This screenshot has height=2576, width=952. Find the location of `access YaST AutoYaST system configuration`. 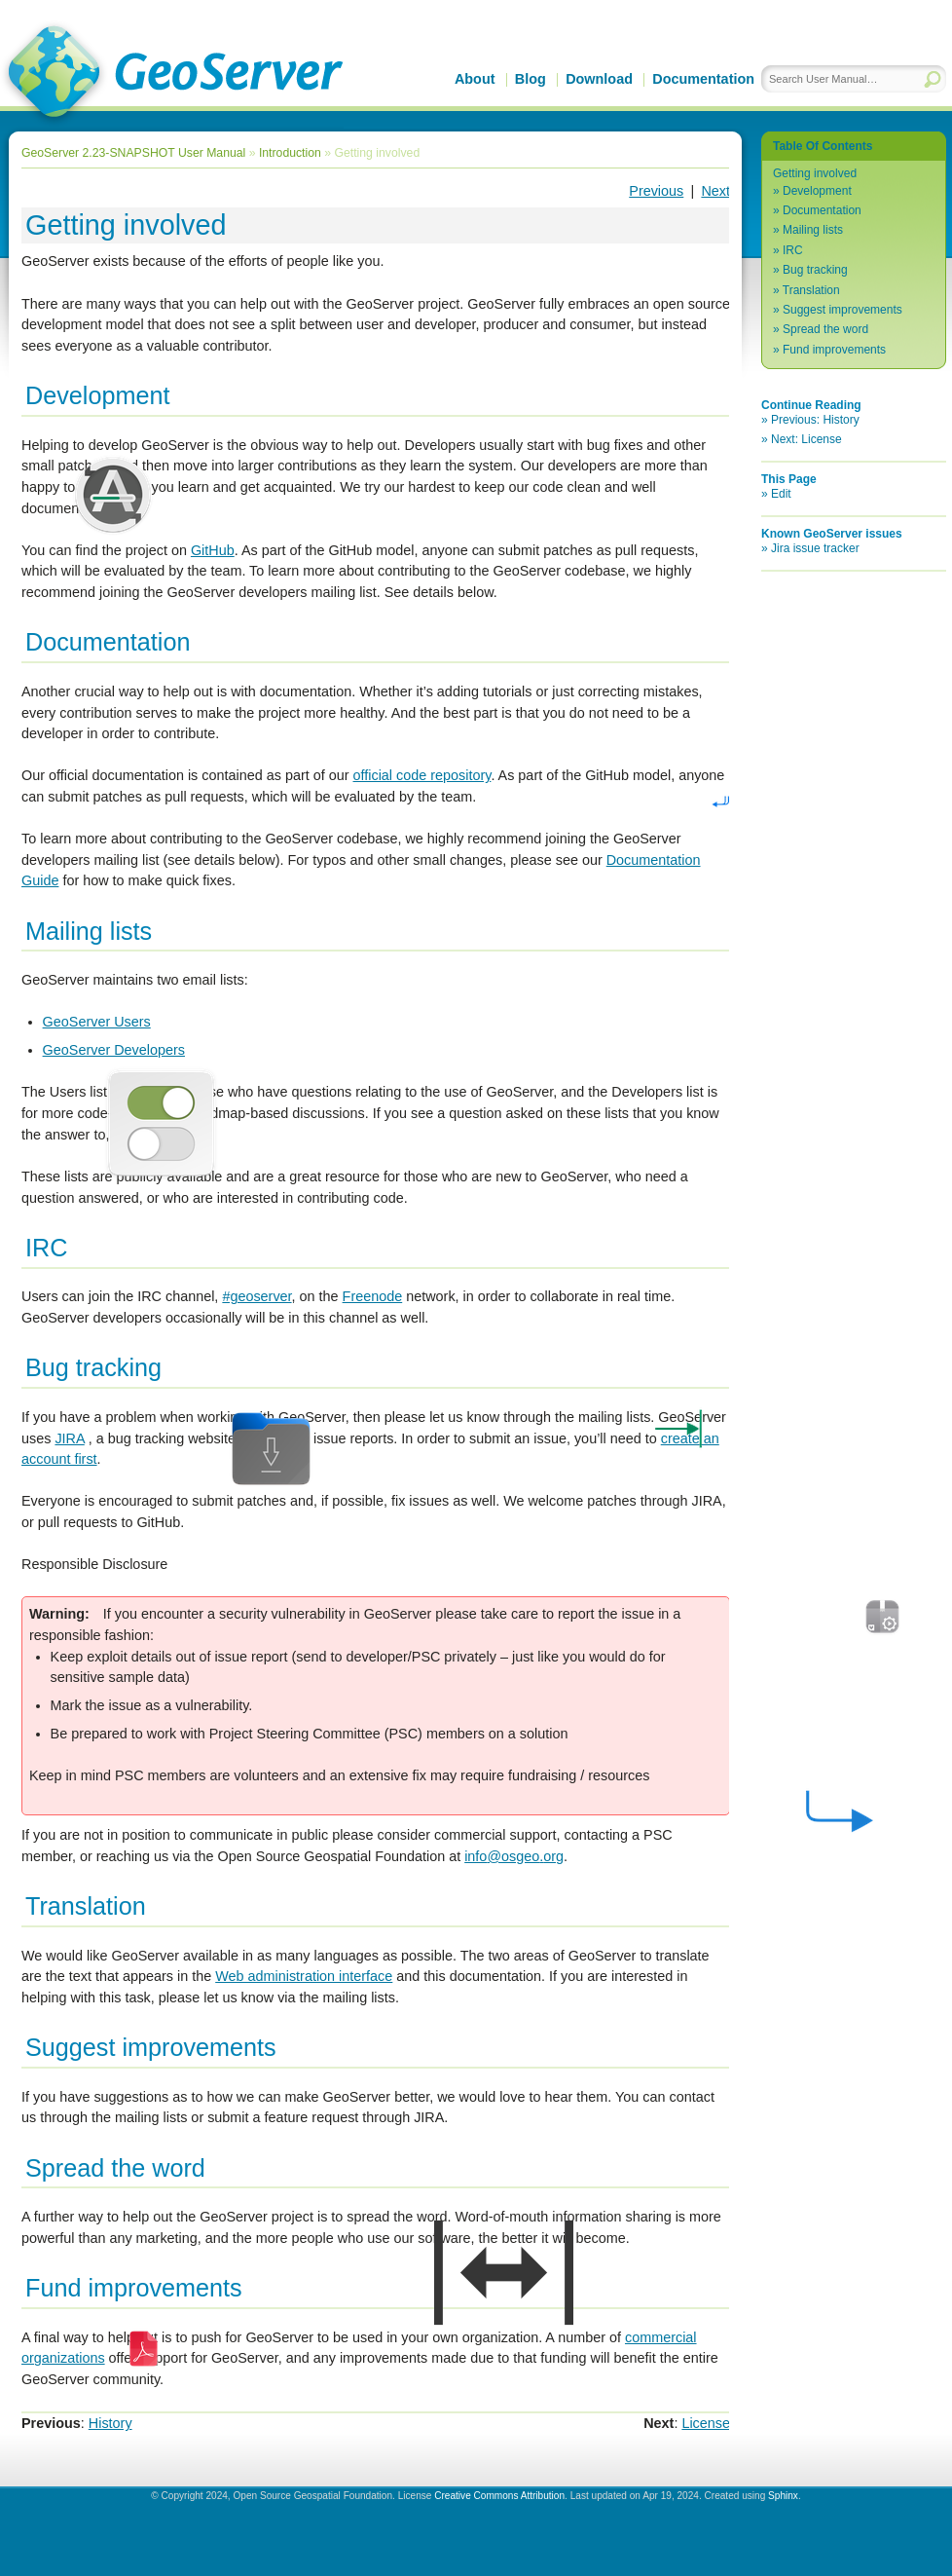

access YaST AutoYaST system configuration is located at coordinates (882, 1617).